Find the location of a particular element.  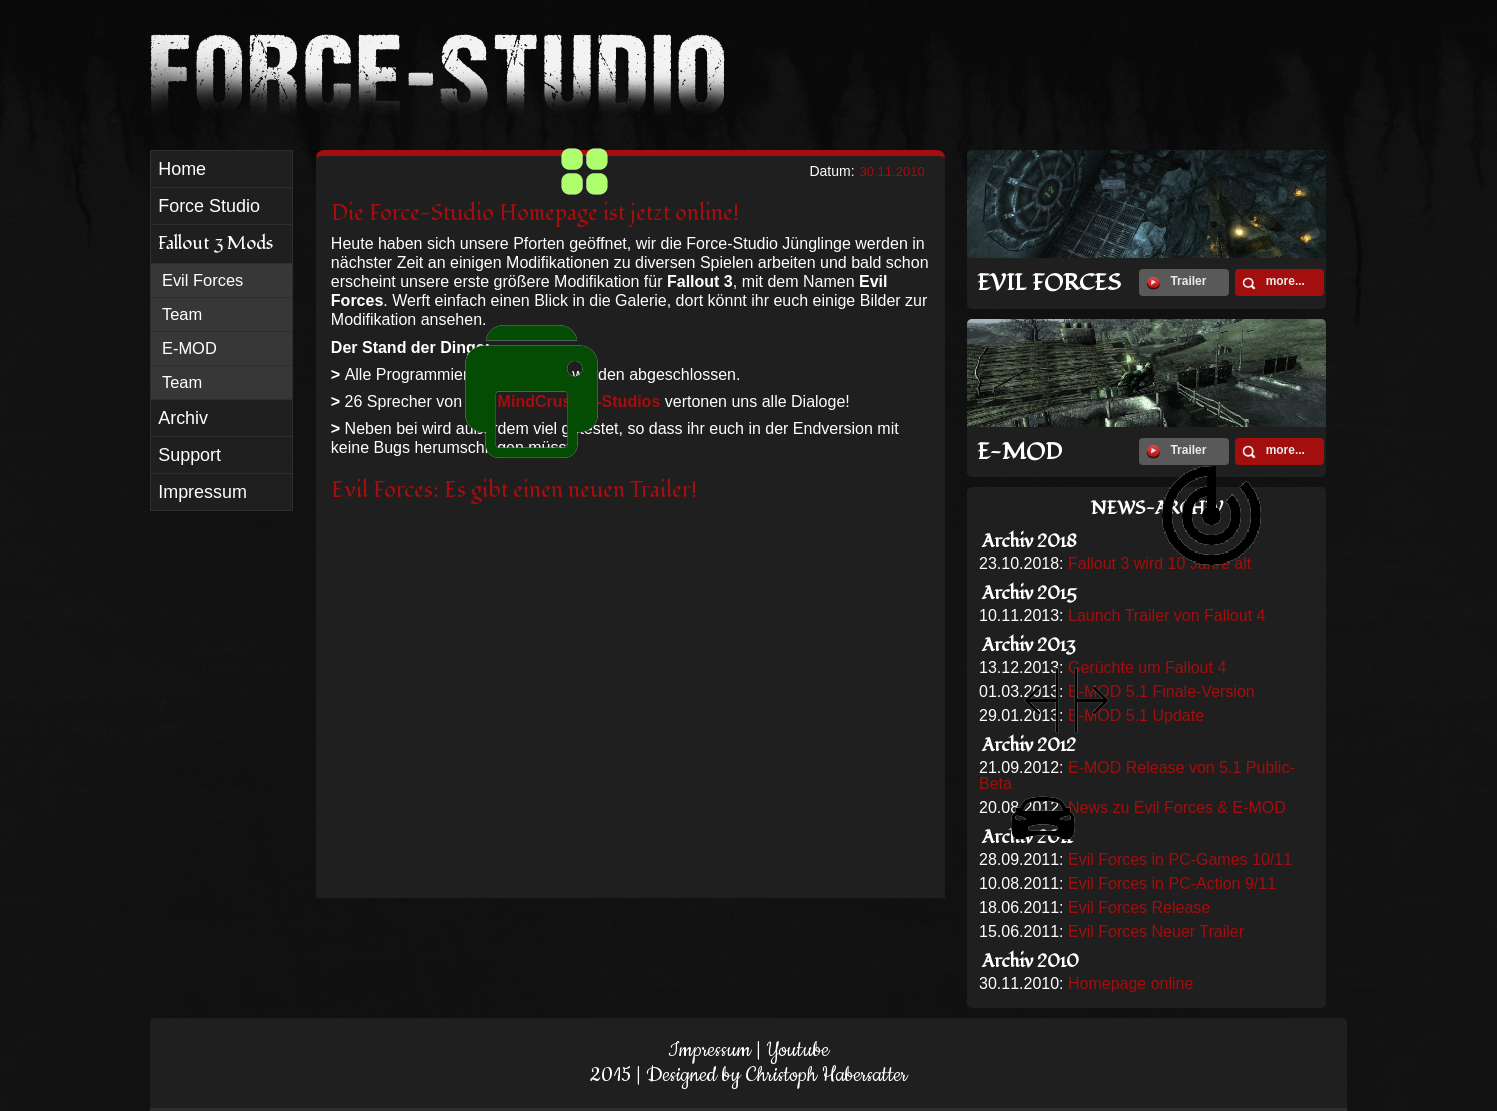

track changes or revisions in a document is located at coordinates (1211, 515).